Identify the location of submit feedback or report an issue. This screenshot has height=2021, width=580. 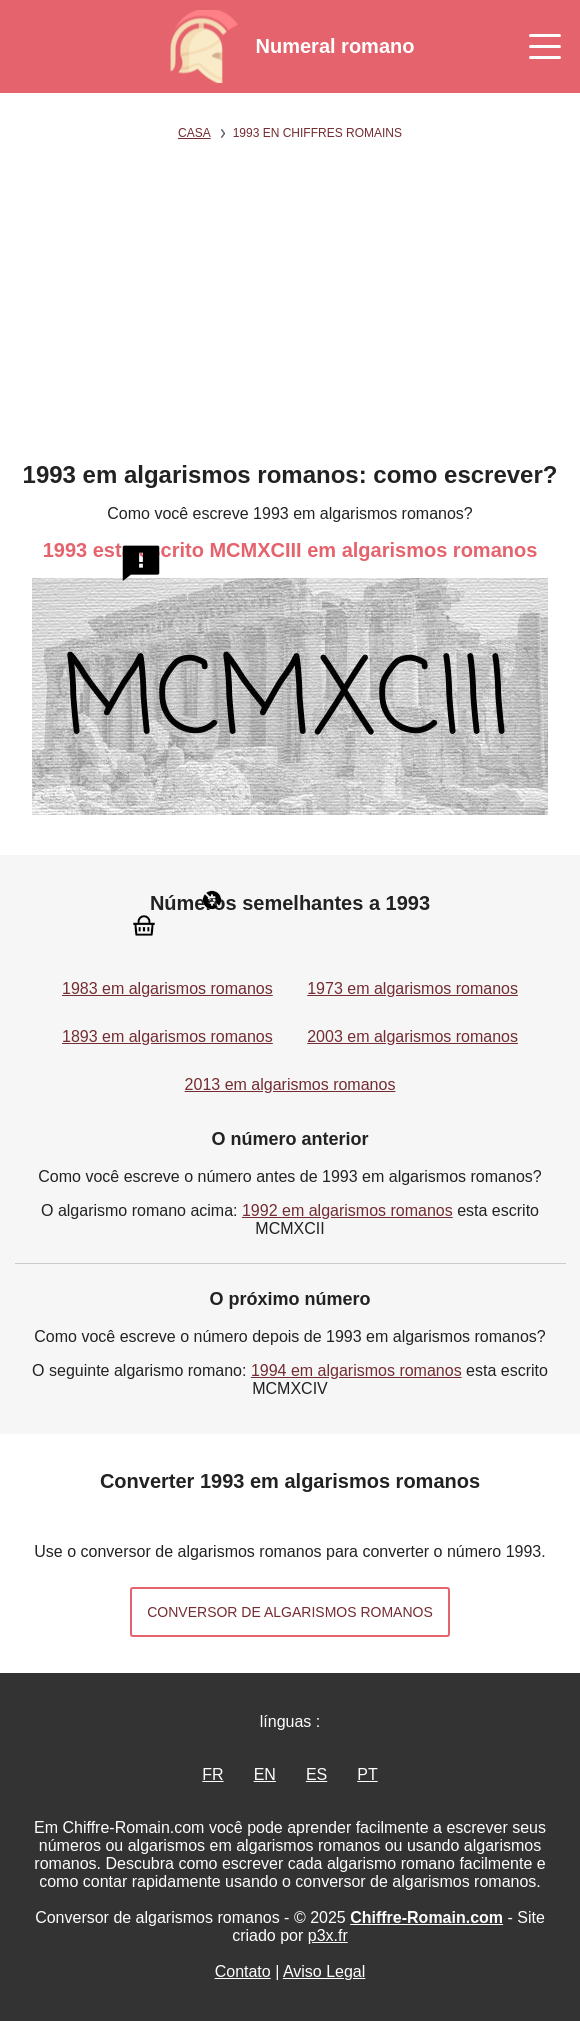
(141, 562).